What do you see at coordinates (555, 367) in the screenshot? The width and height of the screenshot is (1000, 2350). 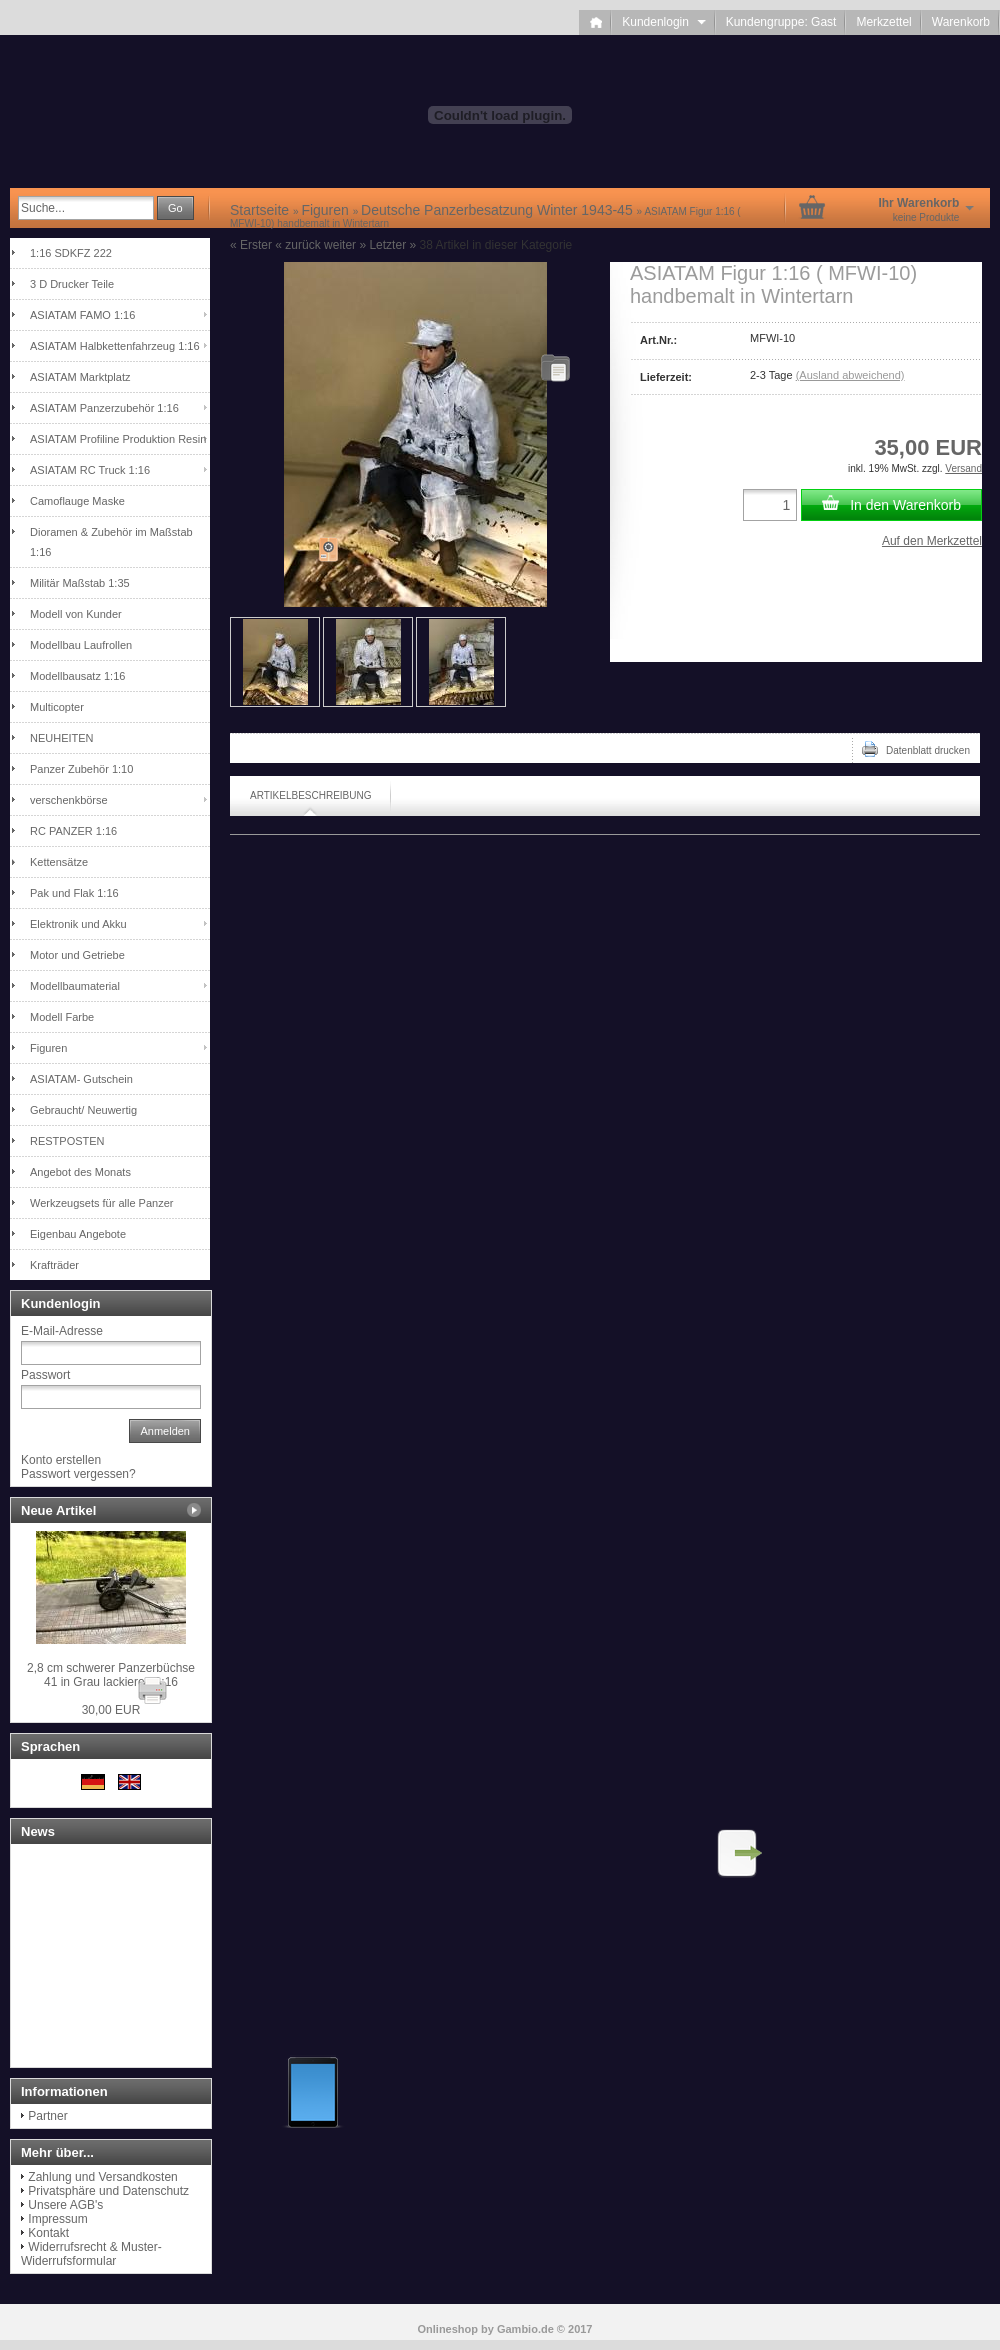 I see `open a document from file browser` at bounding box center [555, 367].